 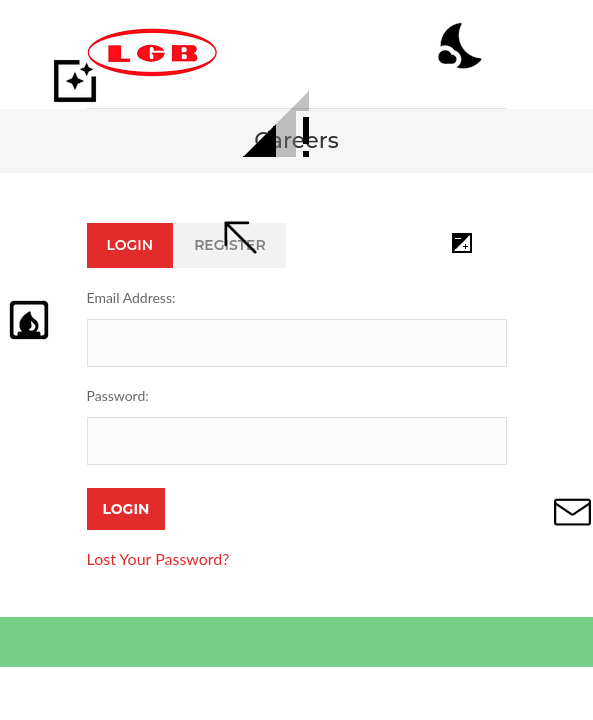 I want to click on indicates weak cellular signal with no internet connection, so click(x=276, y=124).